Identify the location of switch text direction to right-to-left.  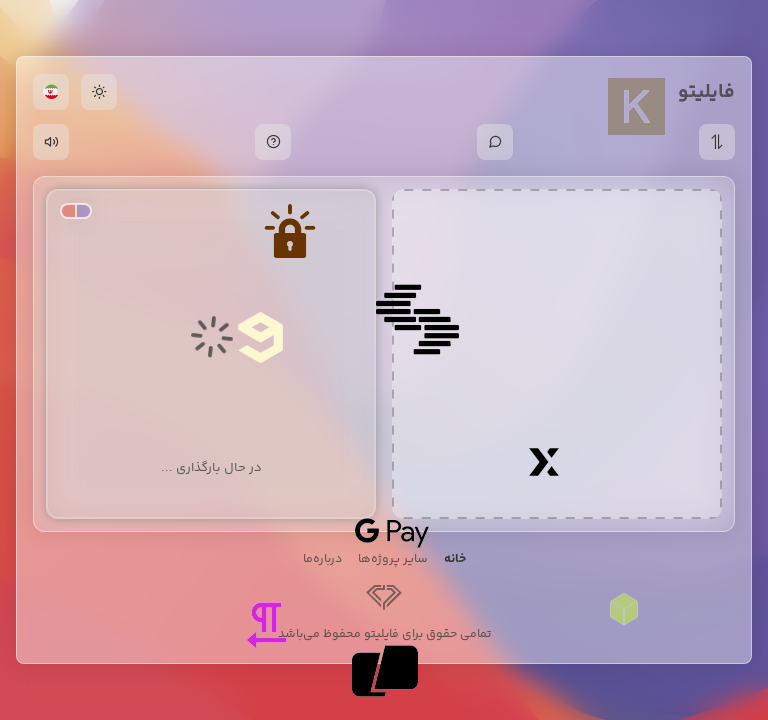
(269, 625).